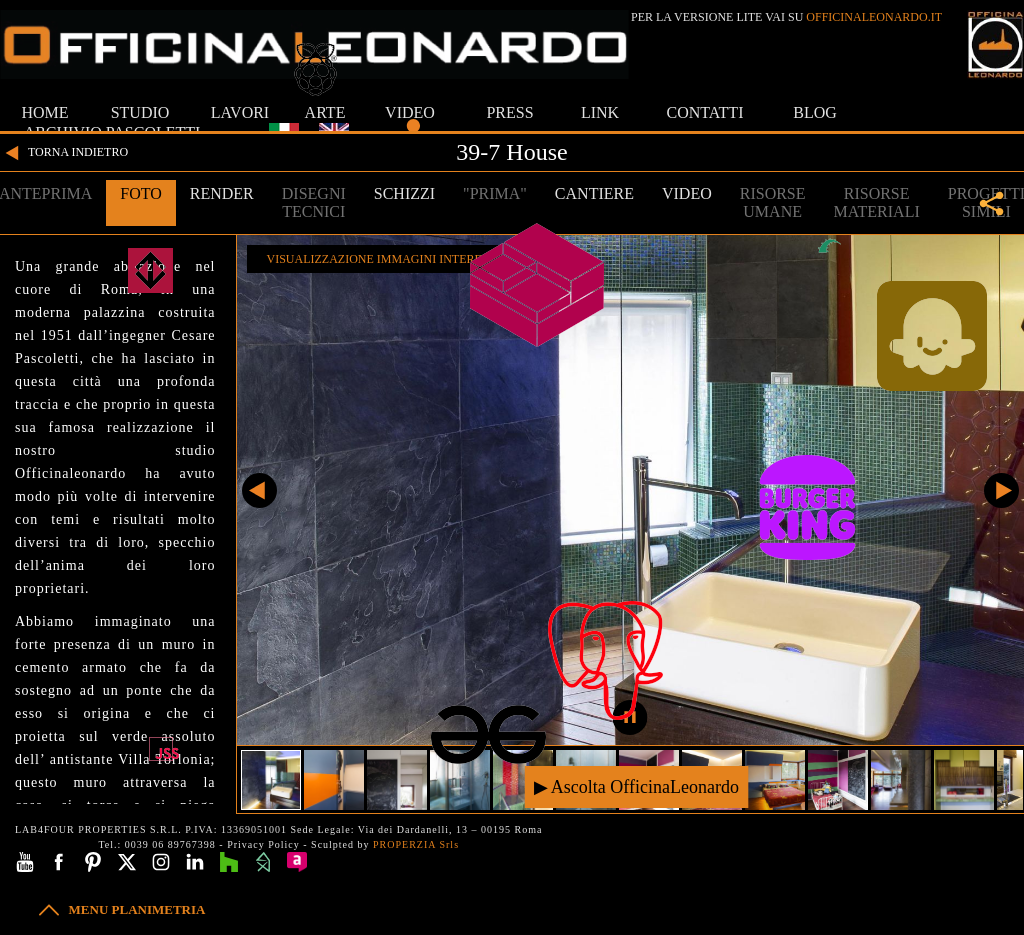  What do you see at coordinates (807, 507) in the screenshot?
I see `open the Burger King app` at bounding box center [807, 507].